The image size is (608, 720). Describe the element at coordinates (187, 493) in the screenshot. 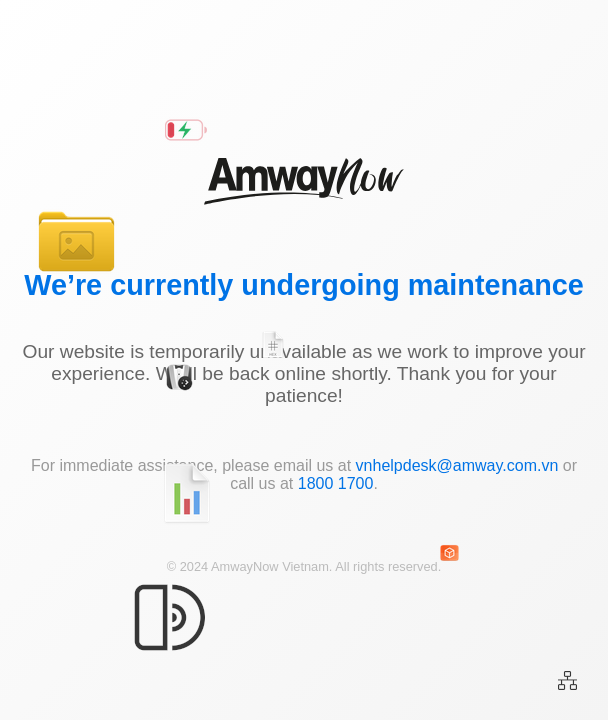

I see `open an opendocument chart file` at that location.